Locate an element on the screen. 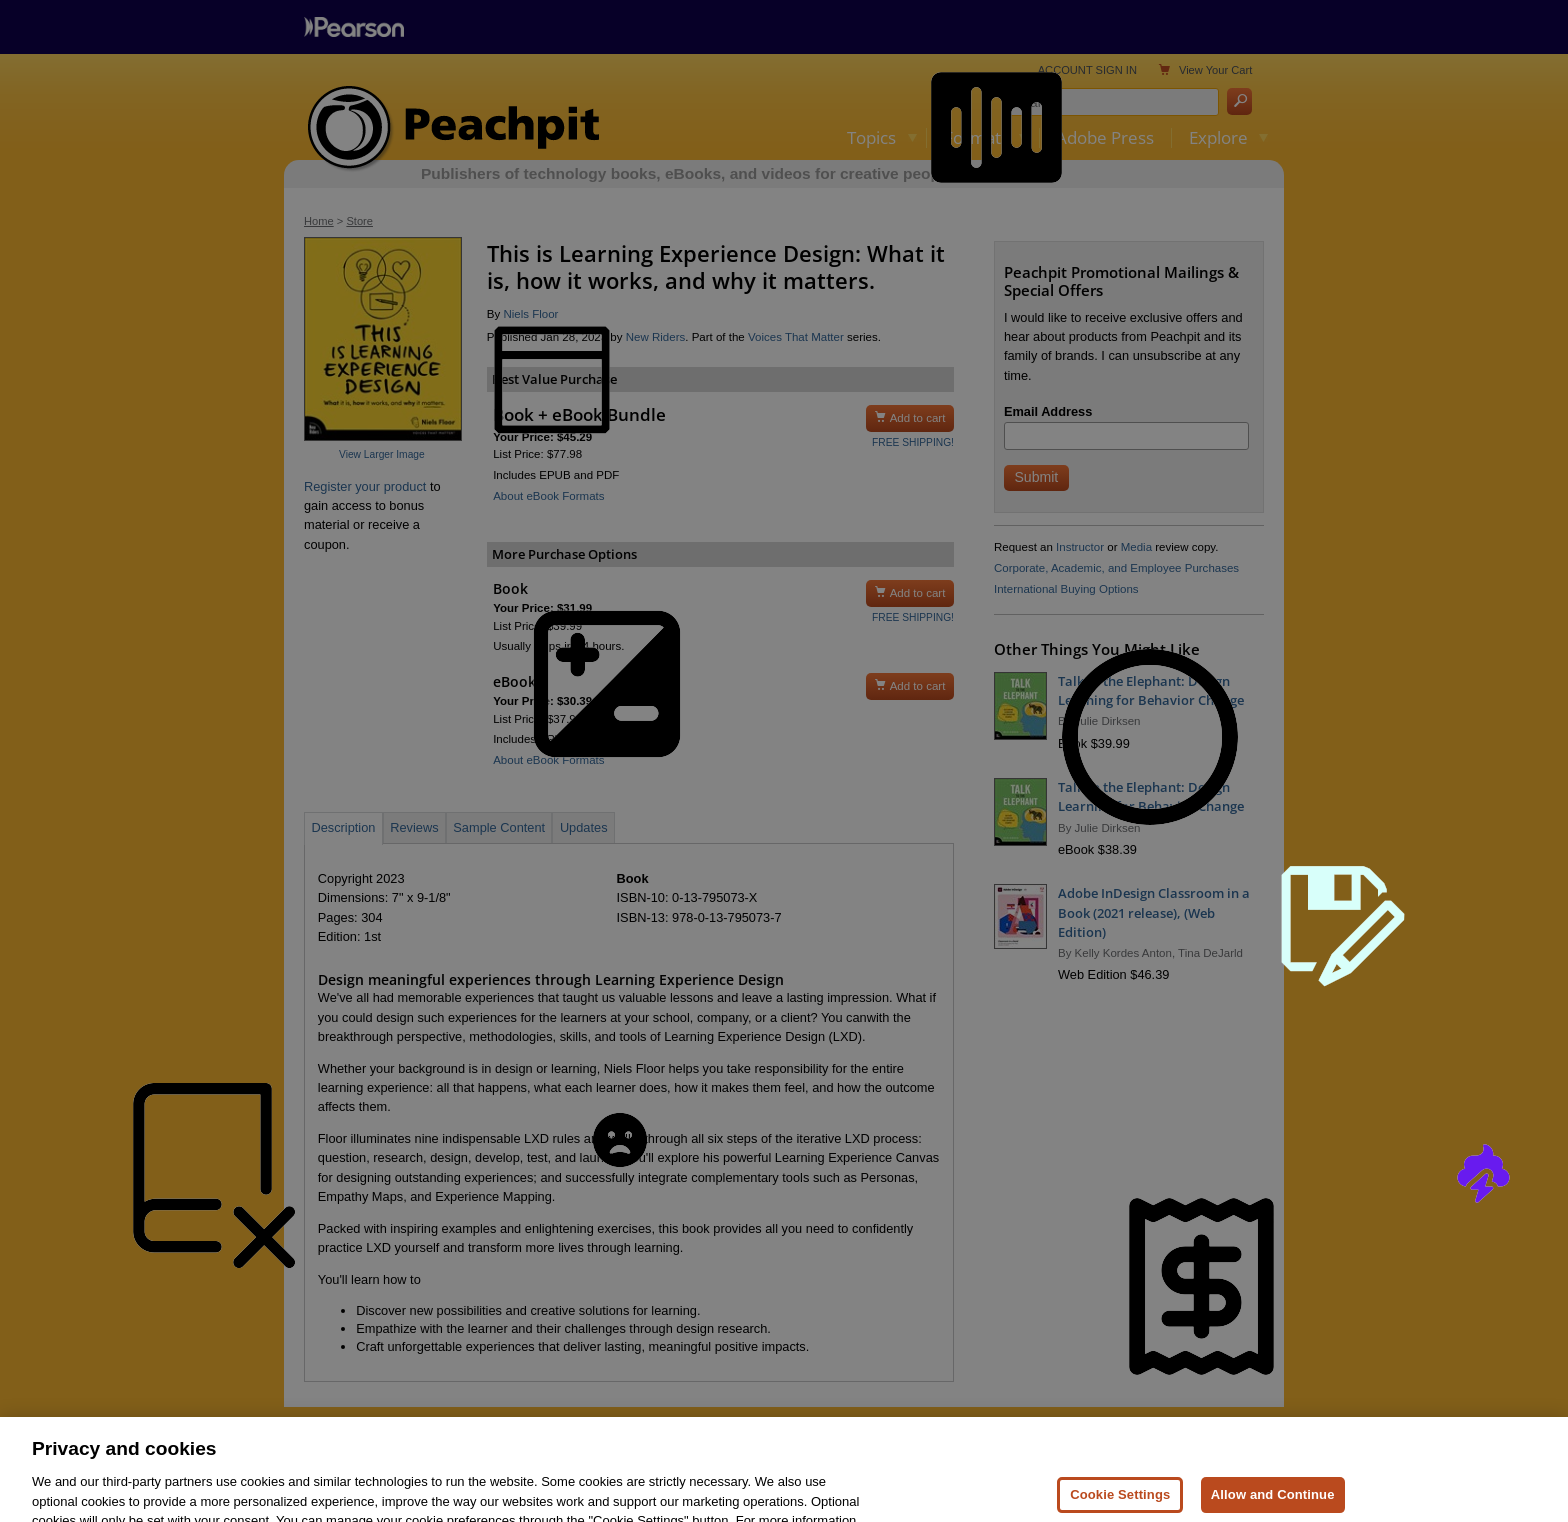 This screenshot has width=1568, height=1522. unselected radio button or checkbox option is located at coordinates (1150, 737).